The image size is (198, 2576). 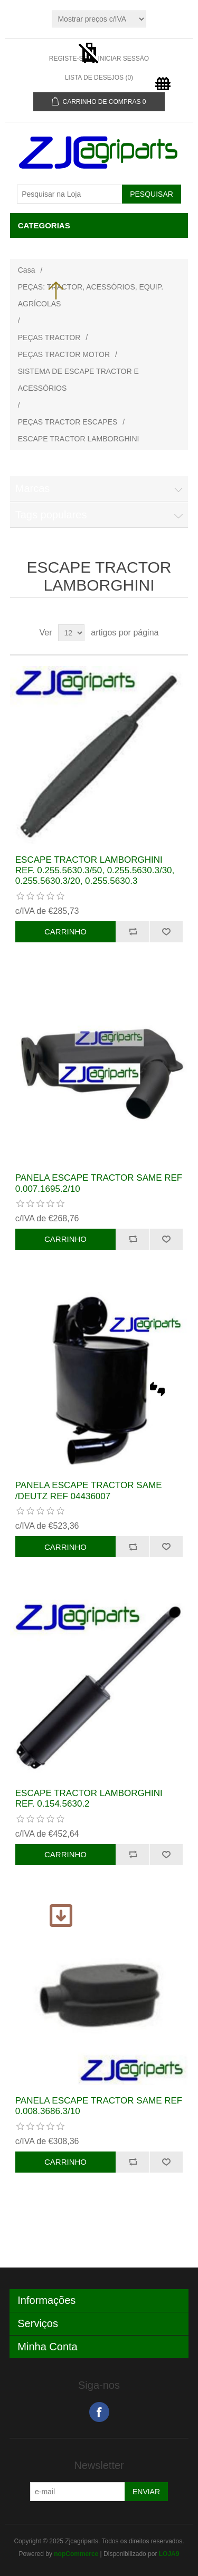 I want to click on download file or content, so click(x=61, y=1915).